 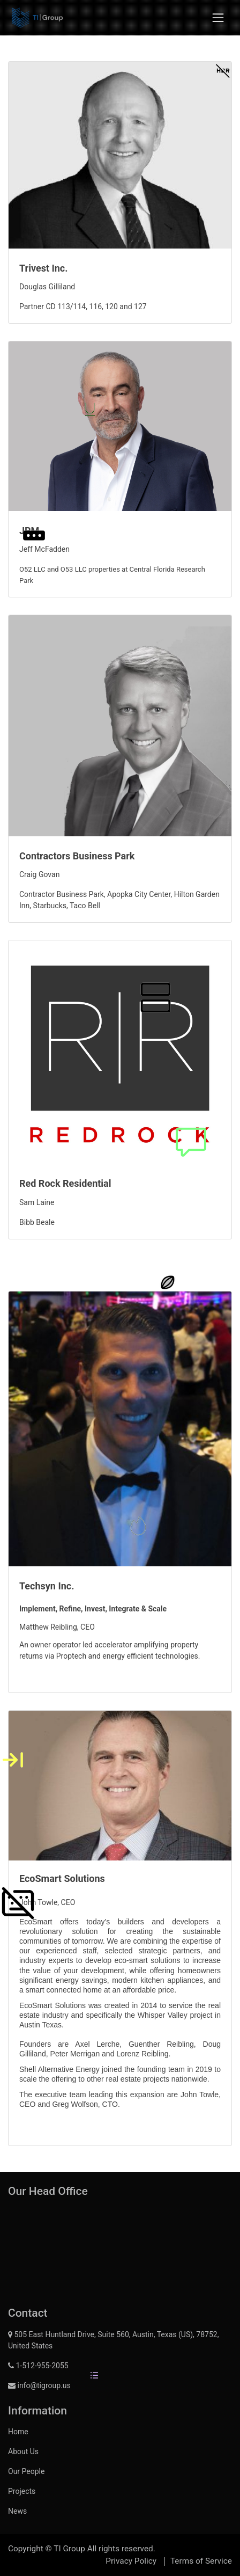 What do you see at coordinates (94, 2375) in the screenshot?
I see `view items as a bulleted list` at bounding box center [94, 2375].